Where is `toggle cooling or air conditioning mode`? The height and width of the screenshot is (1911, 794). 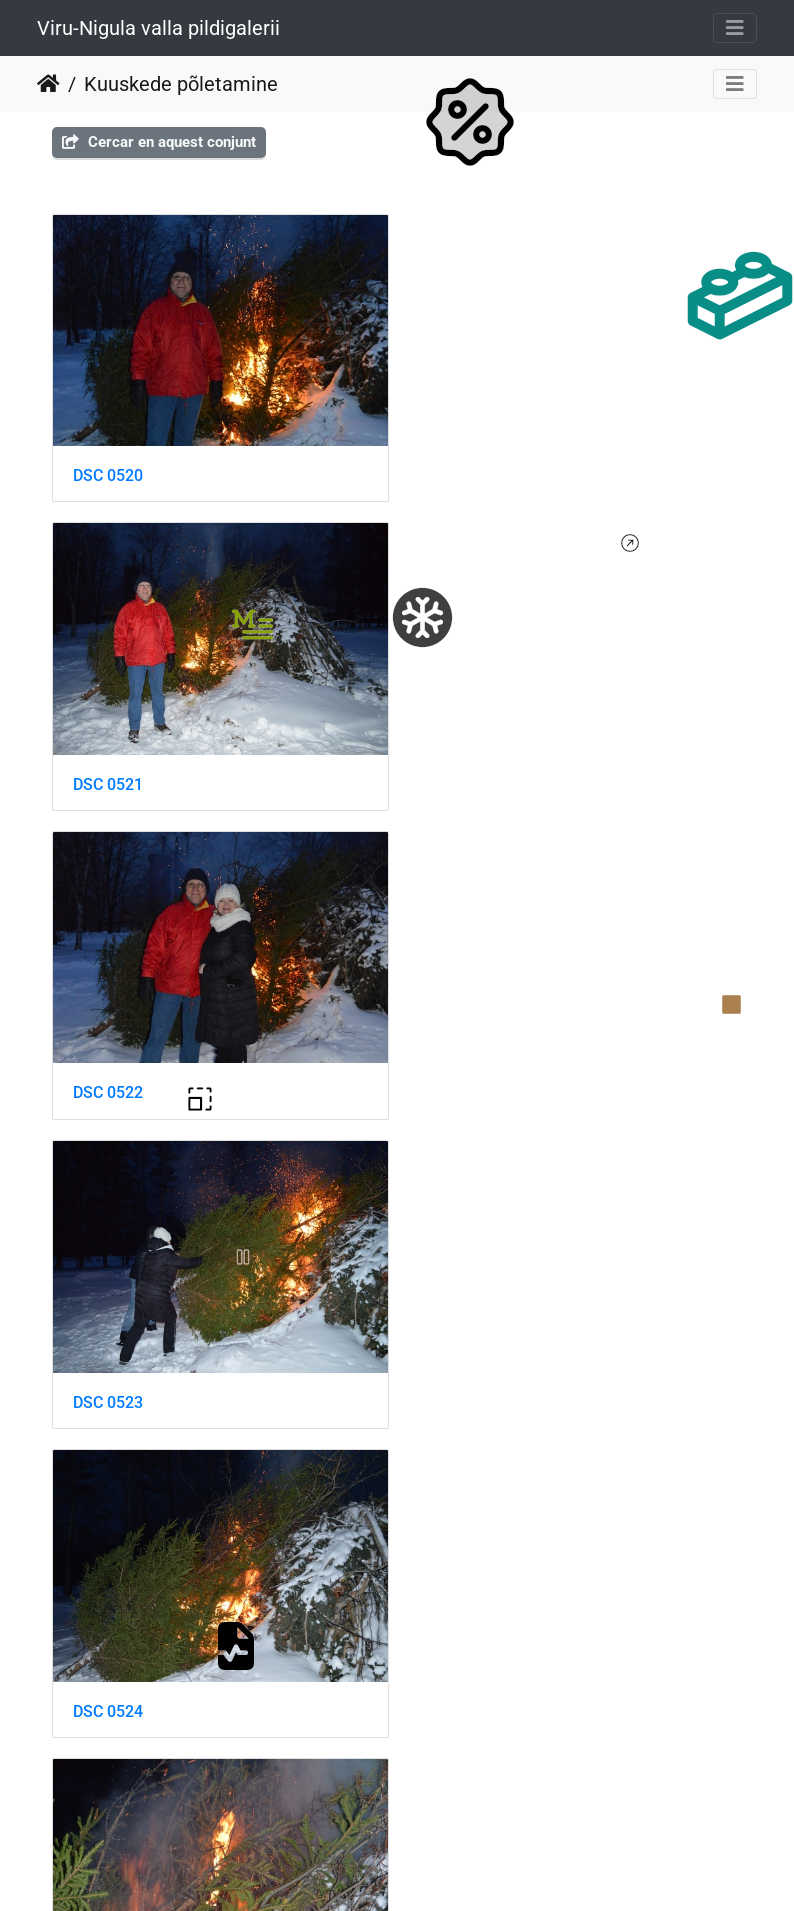 toggle cooling or air conditioning mode is located at coordinates (422, 617).